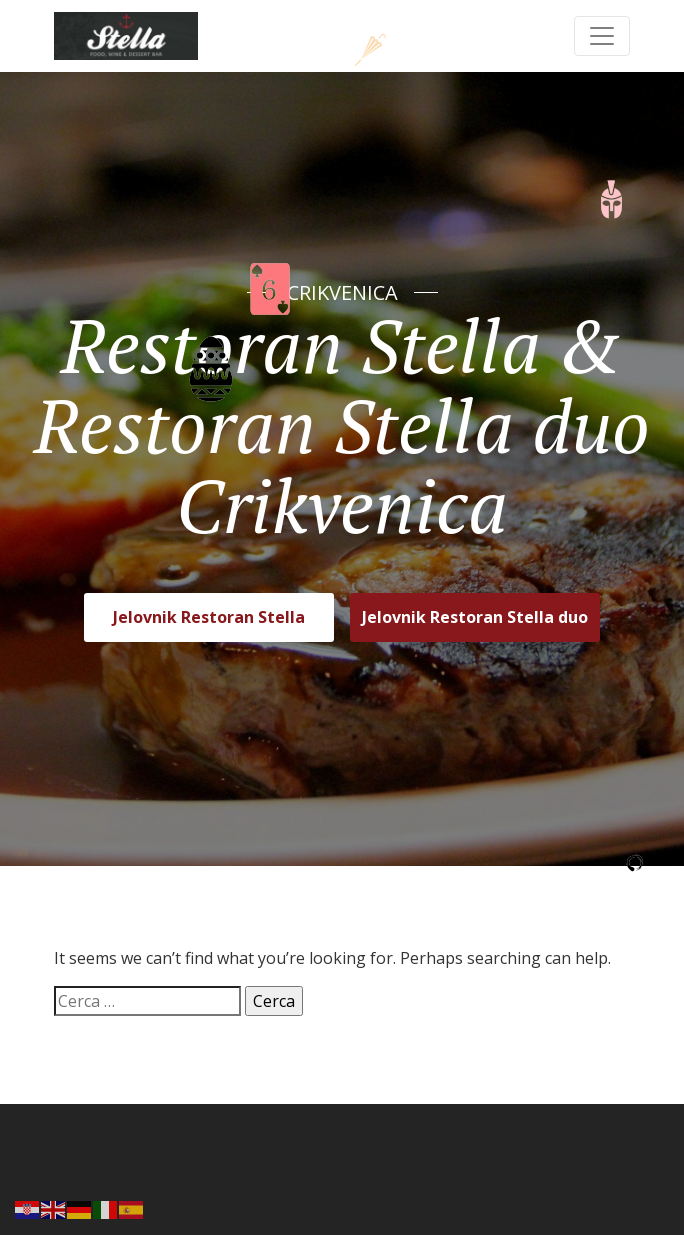 Image resolution: width=684 pixels, height=1235 pixels. I want to click on six of spades playing card, so click(270, 289).